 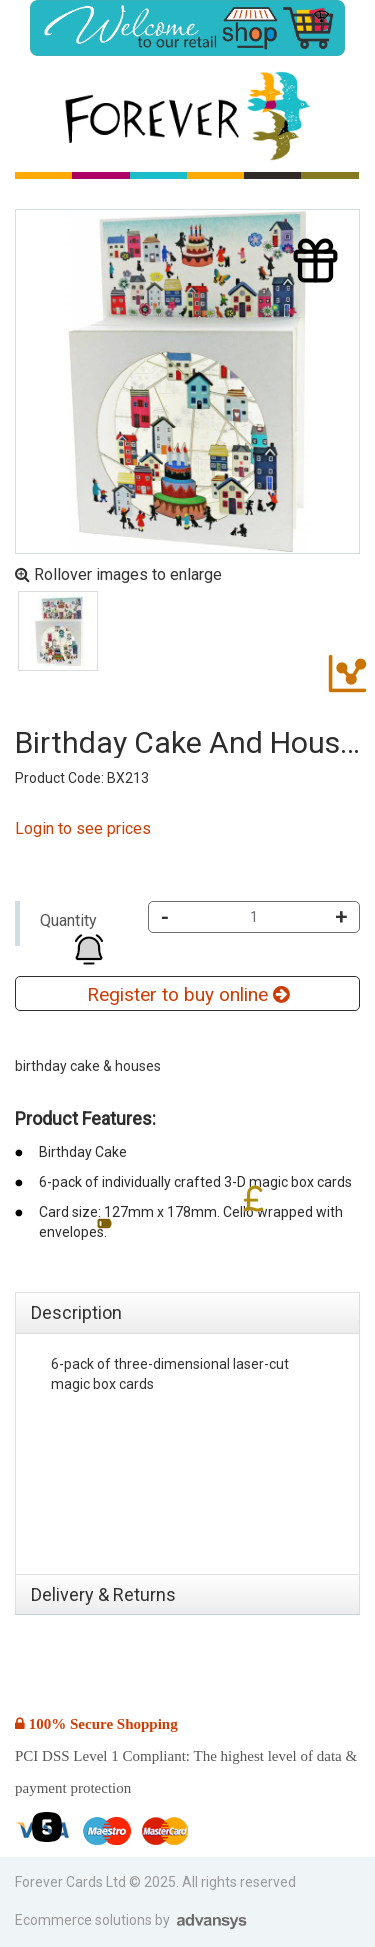 What do you see at coordinates (253, 1198) in the screenshot?
I see `view or manage British pound currency` at bounding box center [253, 1198].